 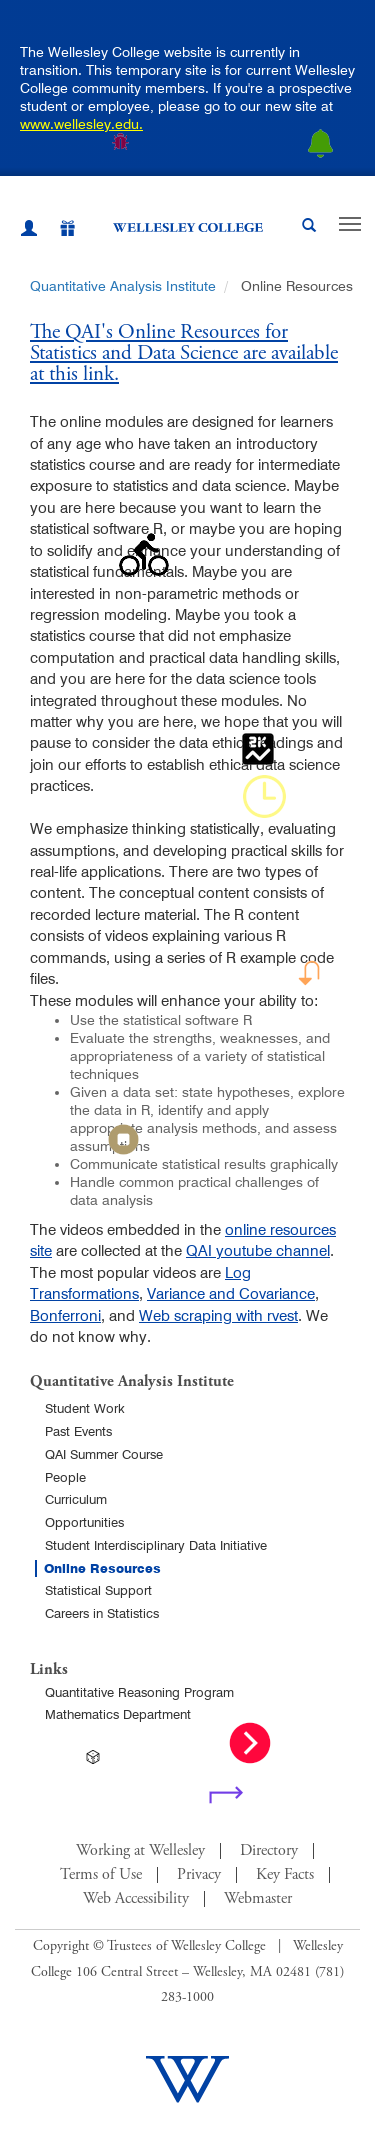 I want to click on view notifications, so click(x=320, y=143).